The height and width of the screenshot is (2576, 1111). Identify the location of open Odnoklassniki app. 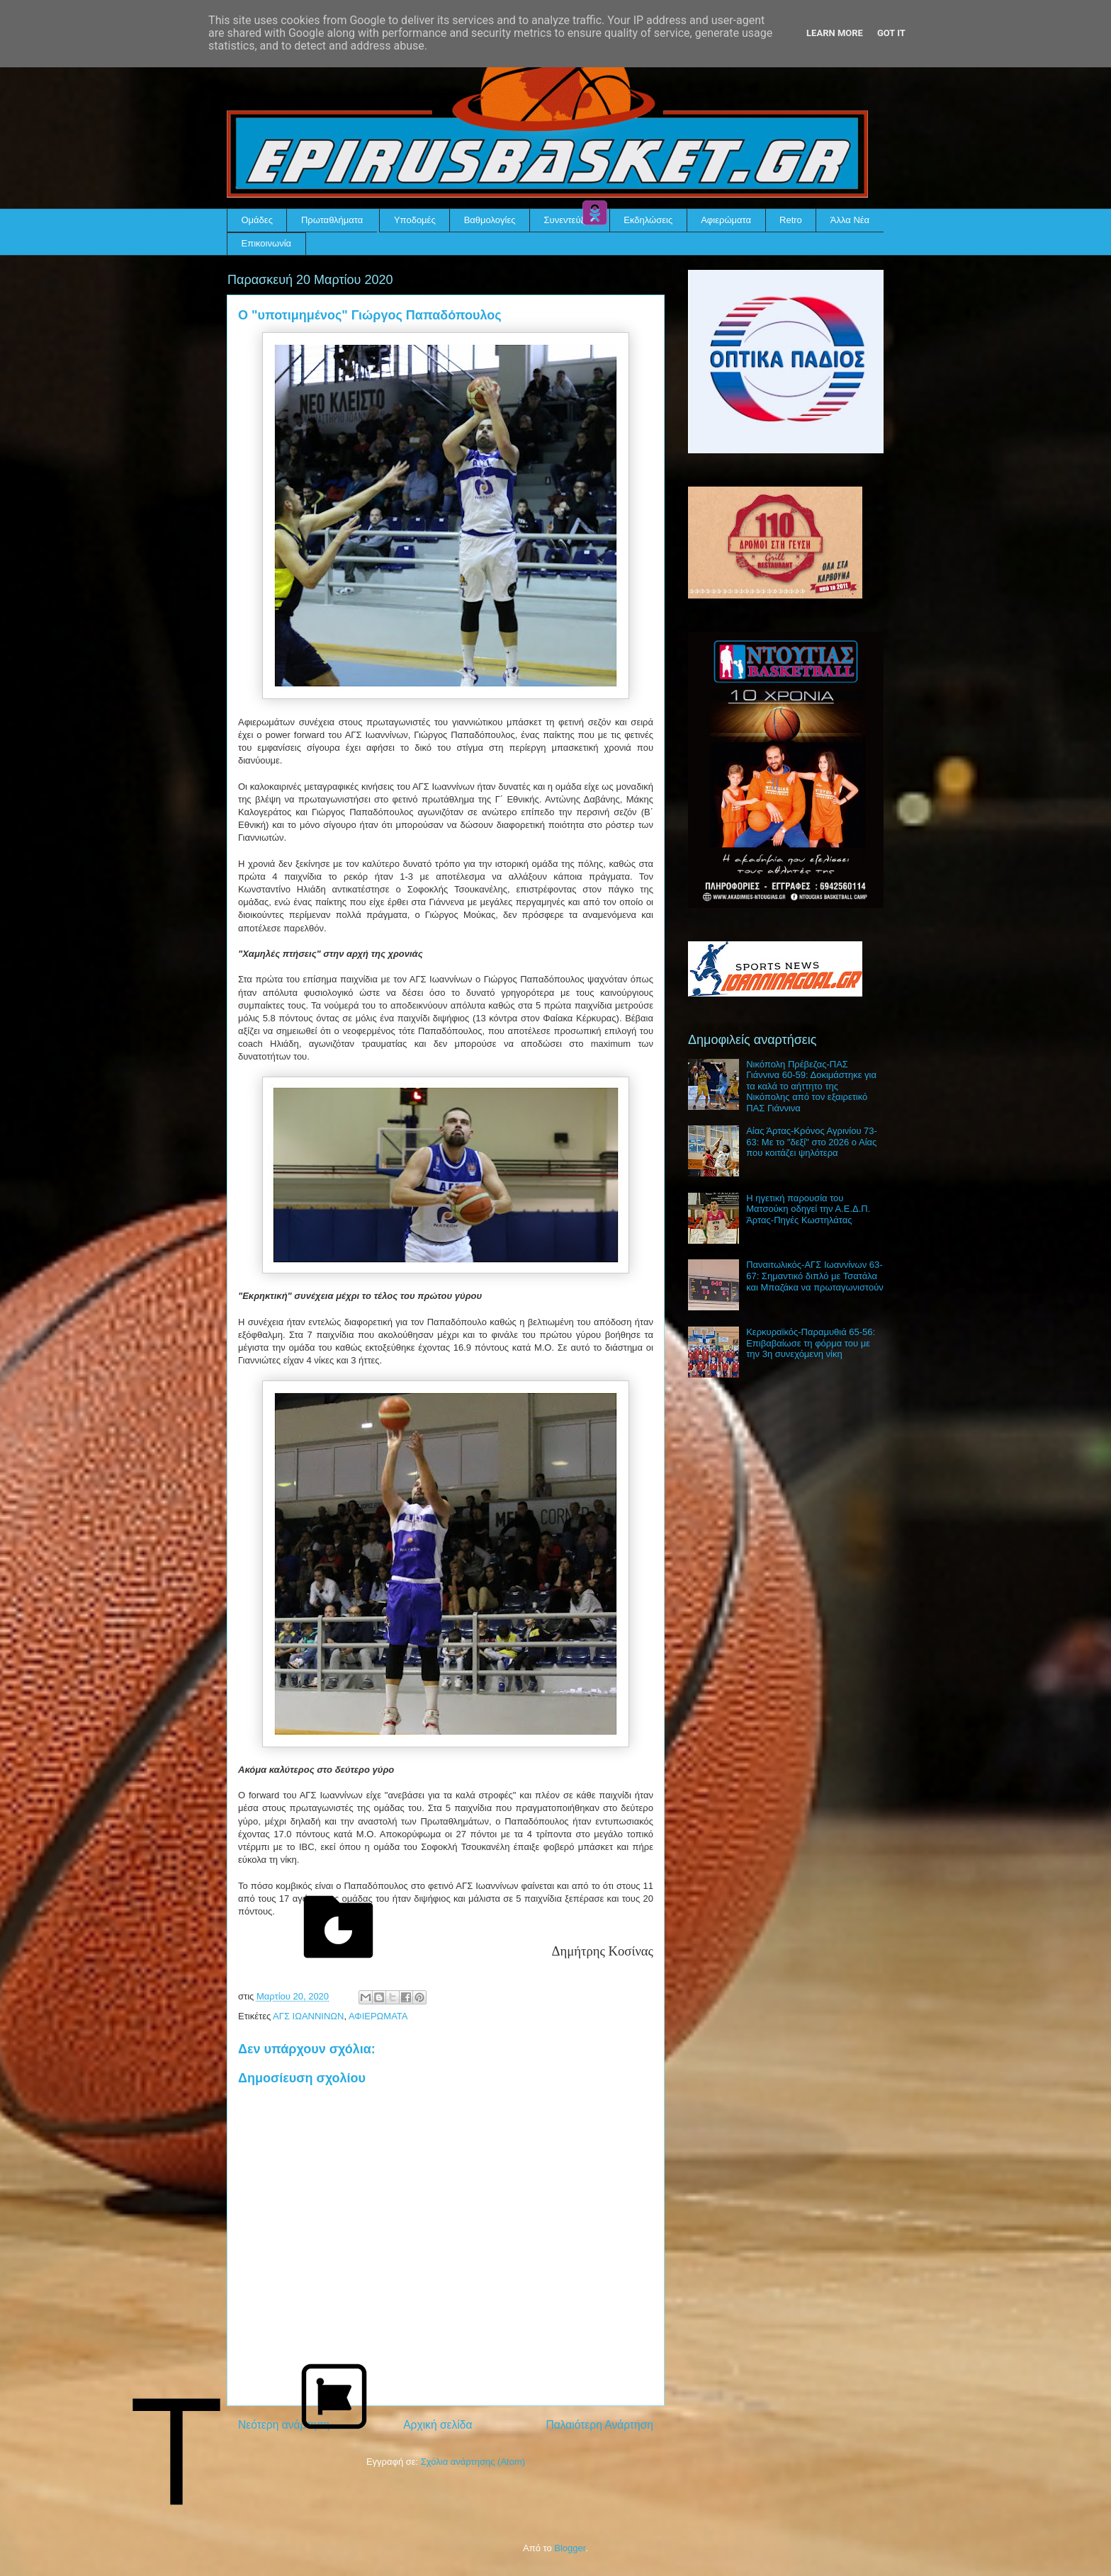
(594, 212).